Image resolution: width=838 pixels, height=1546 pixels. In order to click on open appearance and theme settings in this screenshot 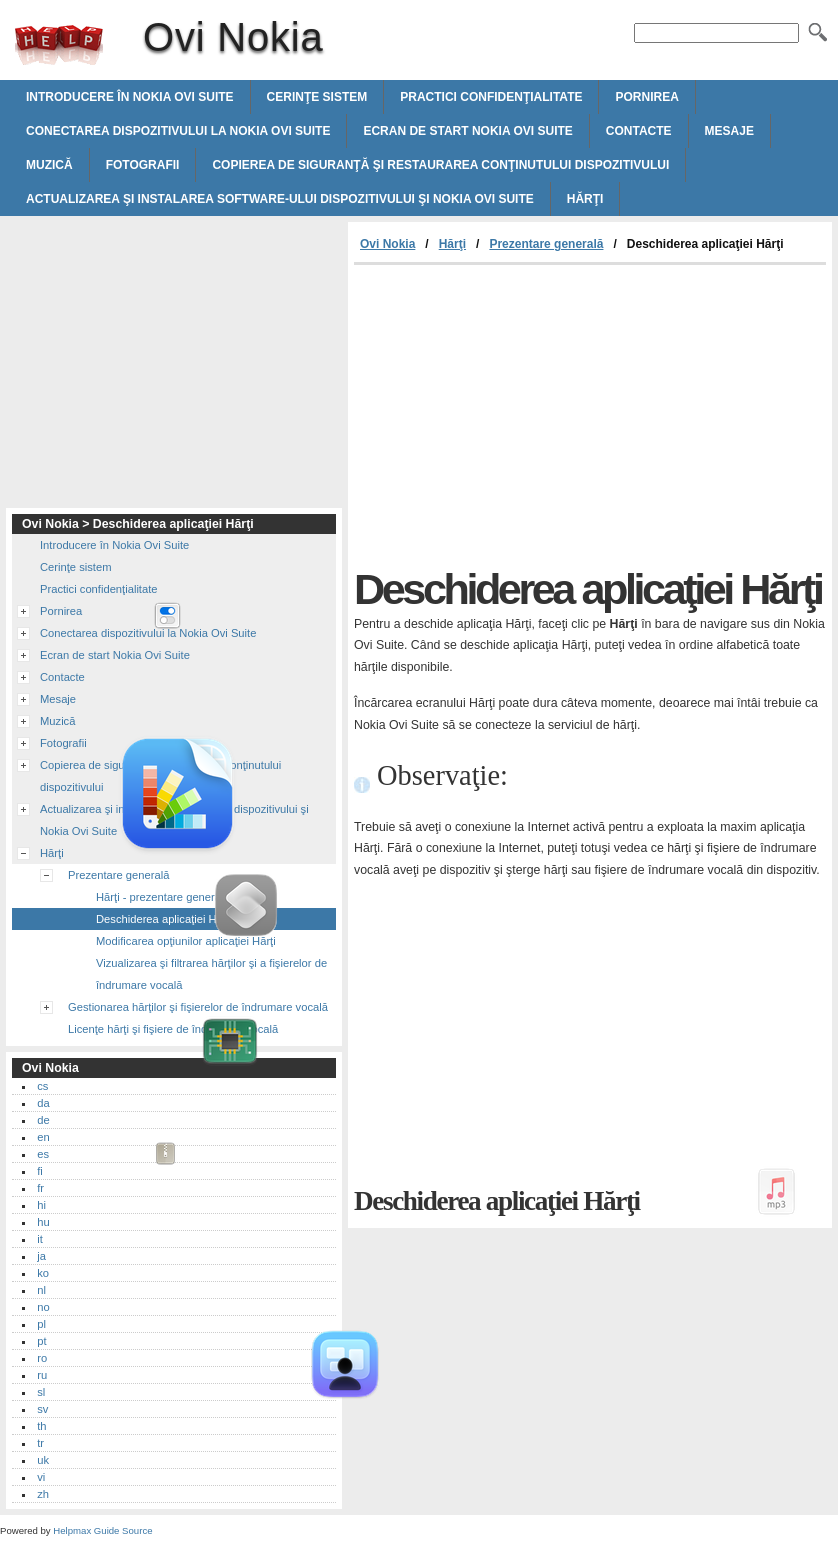, I will do `click(177, 793)`.